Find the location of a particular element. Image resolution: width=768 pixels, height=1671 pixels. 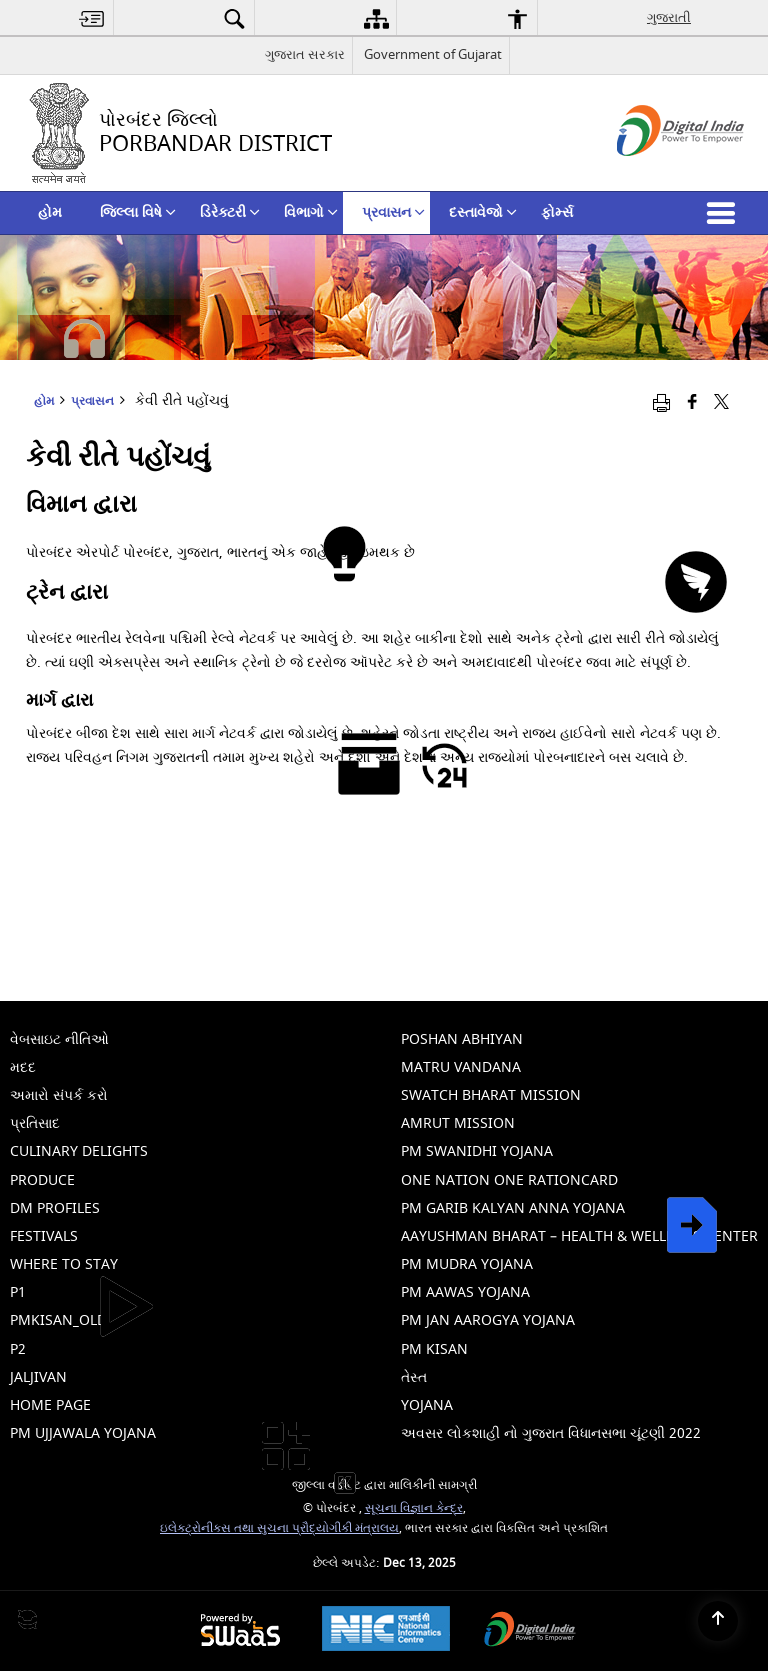

open Linphone app is located at coordinates (27, 1619).